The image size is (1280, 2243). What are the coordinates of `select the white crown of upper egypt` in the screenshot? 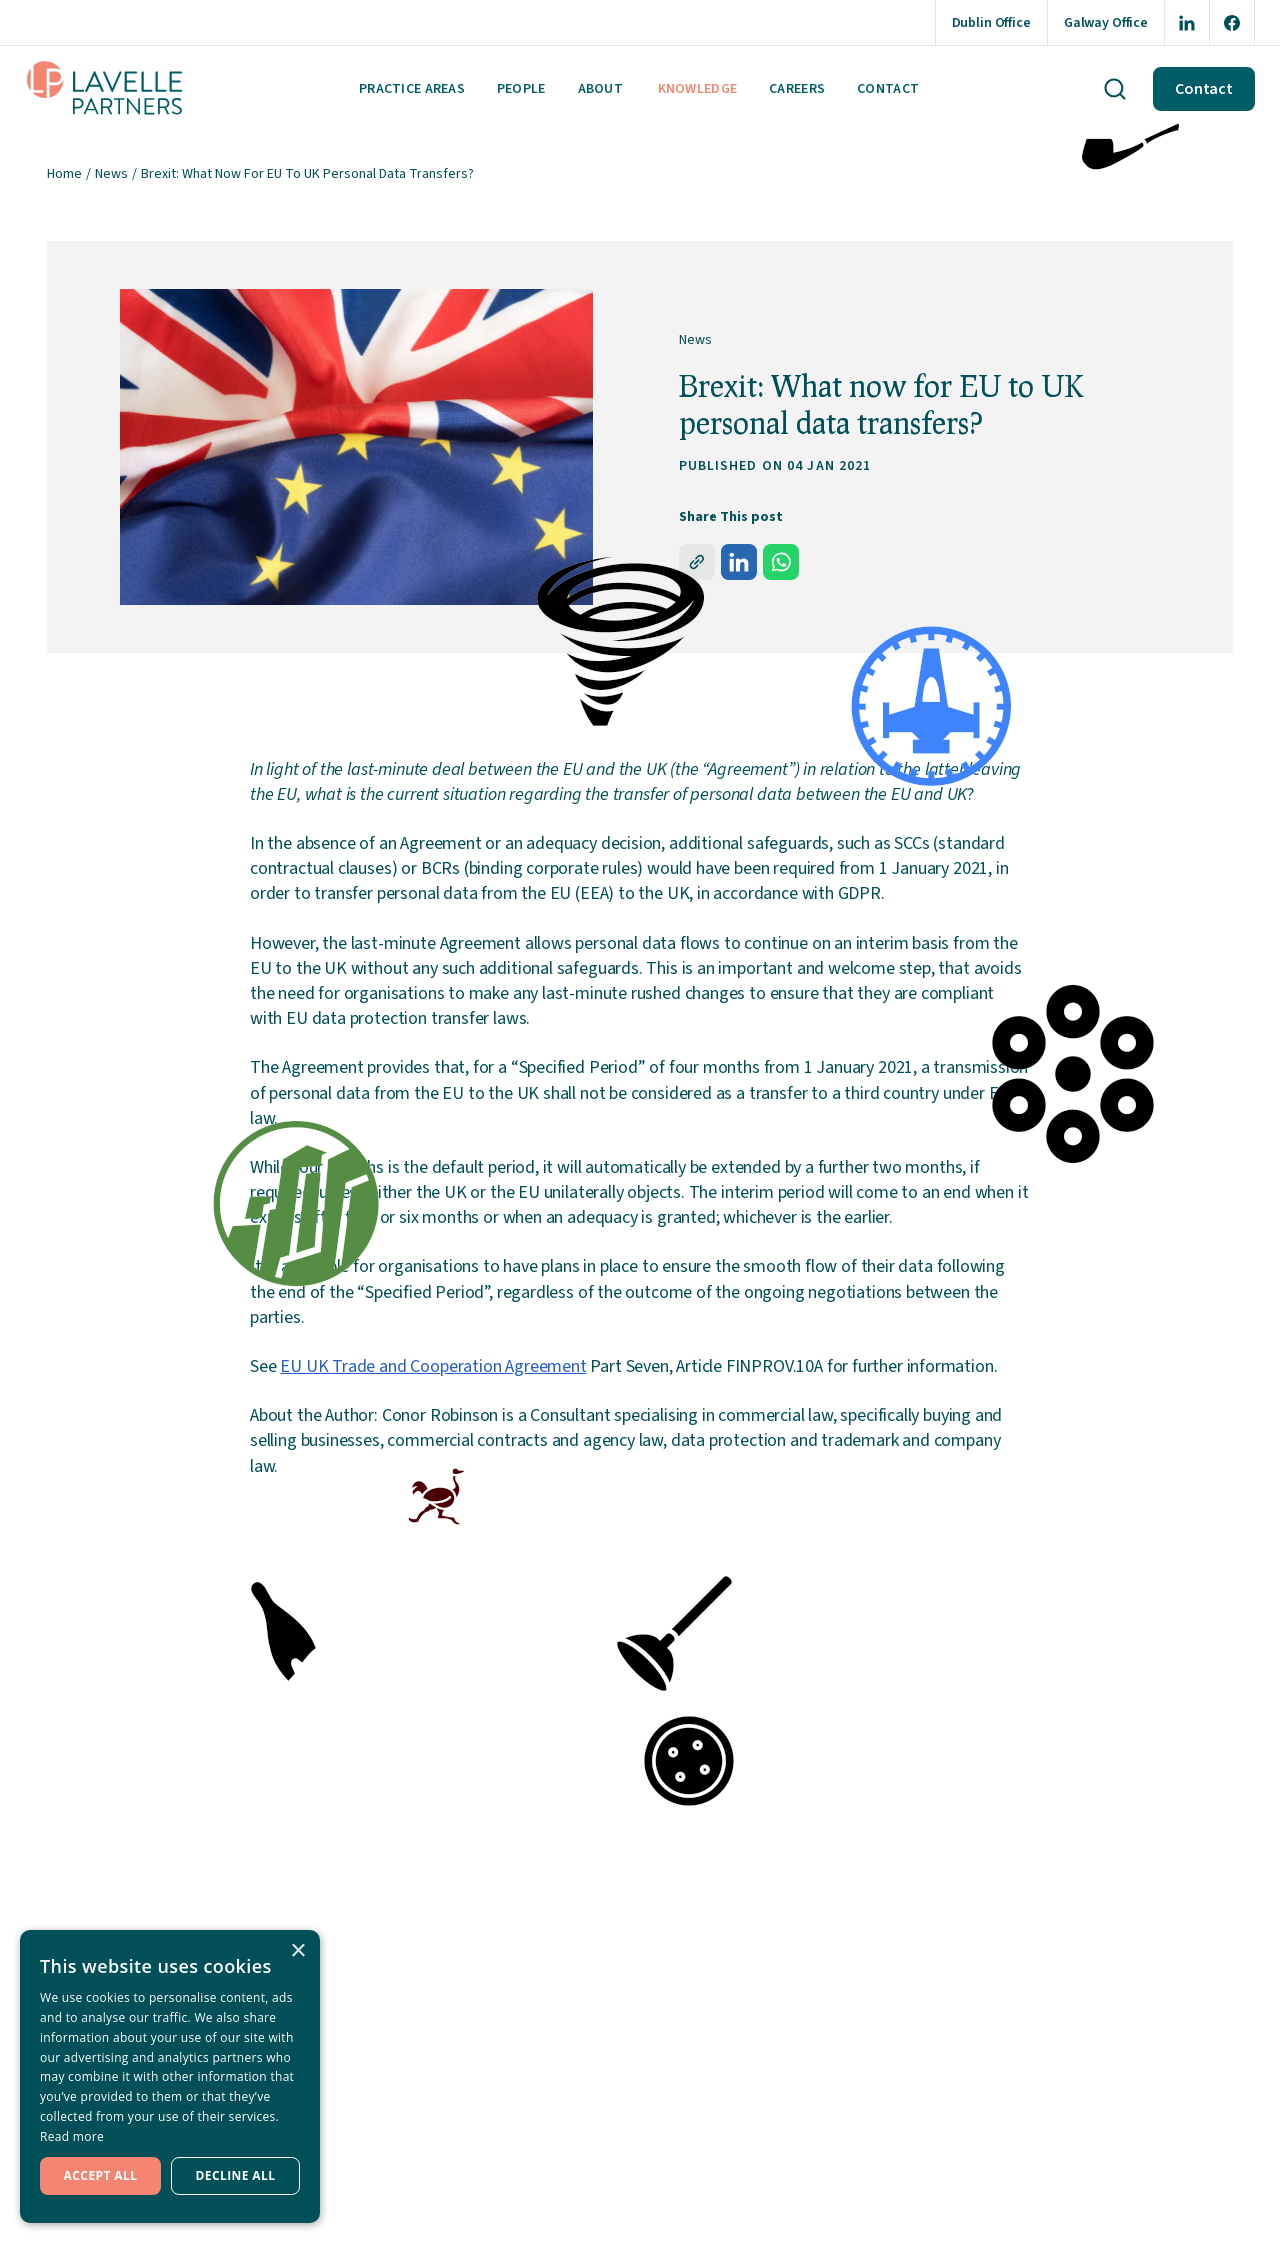 It's located at (283, 1631).